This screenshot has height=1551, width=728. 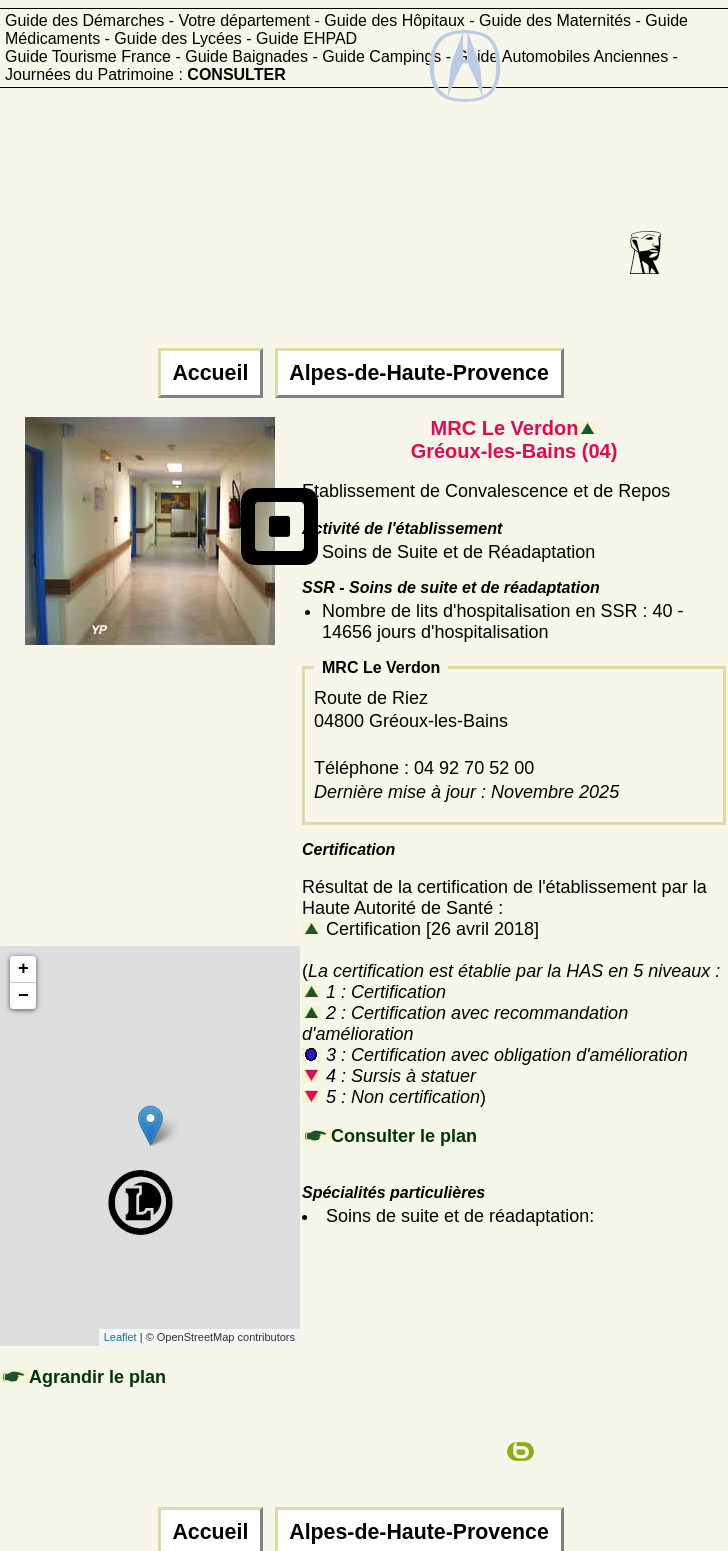 I want to click on E.Leclerc brand logo, so click(x=140, y=1202).